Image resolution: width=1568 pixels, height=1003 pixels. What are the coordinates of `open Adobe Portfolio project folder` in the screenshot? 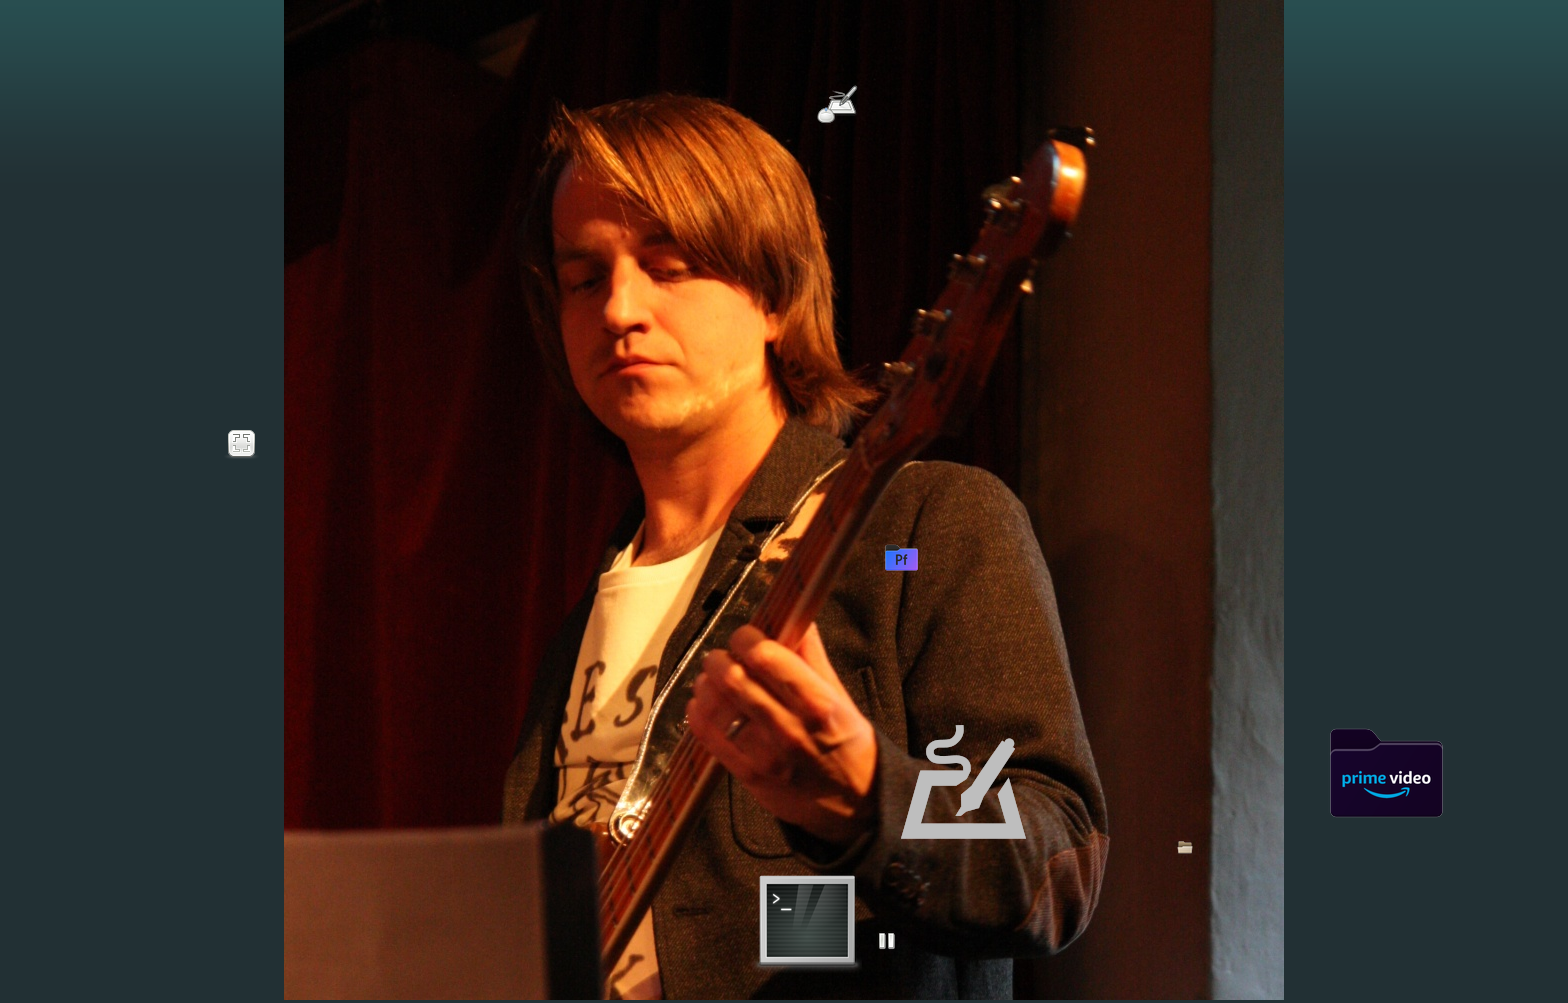 It's located at (901, 558).